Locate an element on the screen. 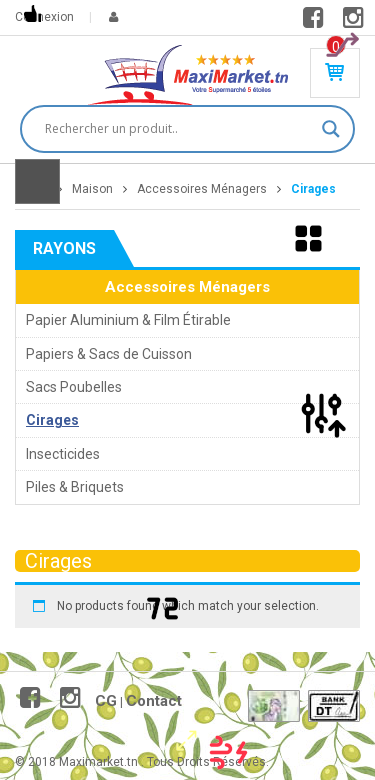 The width and height of the screenshot is (375, 780). wind power or wind energy generation is located at coordinates (228, 752).